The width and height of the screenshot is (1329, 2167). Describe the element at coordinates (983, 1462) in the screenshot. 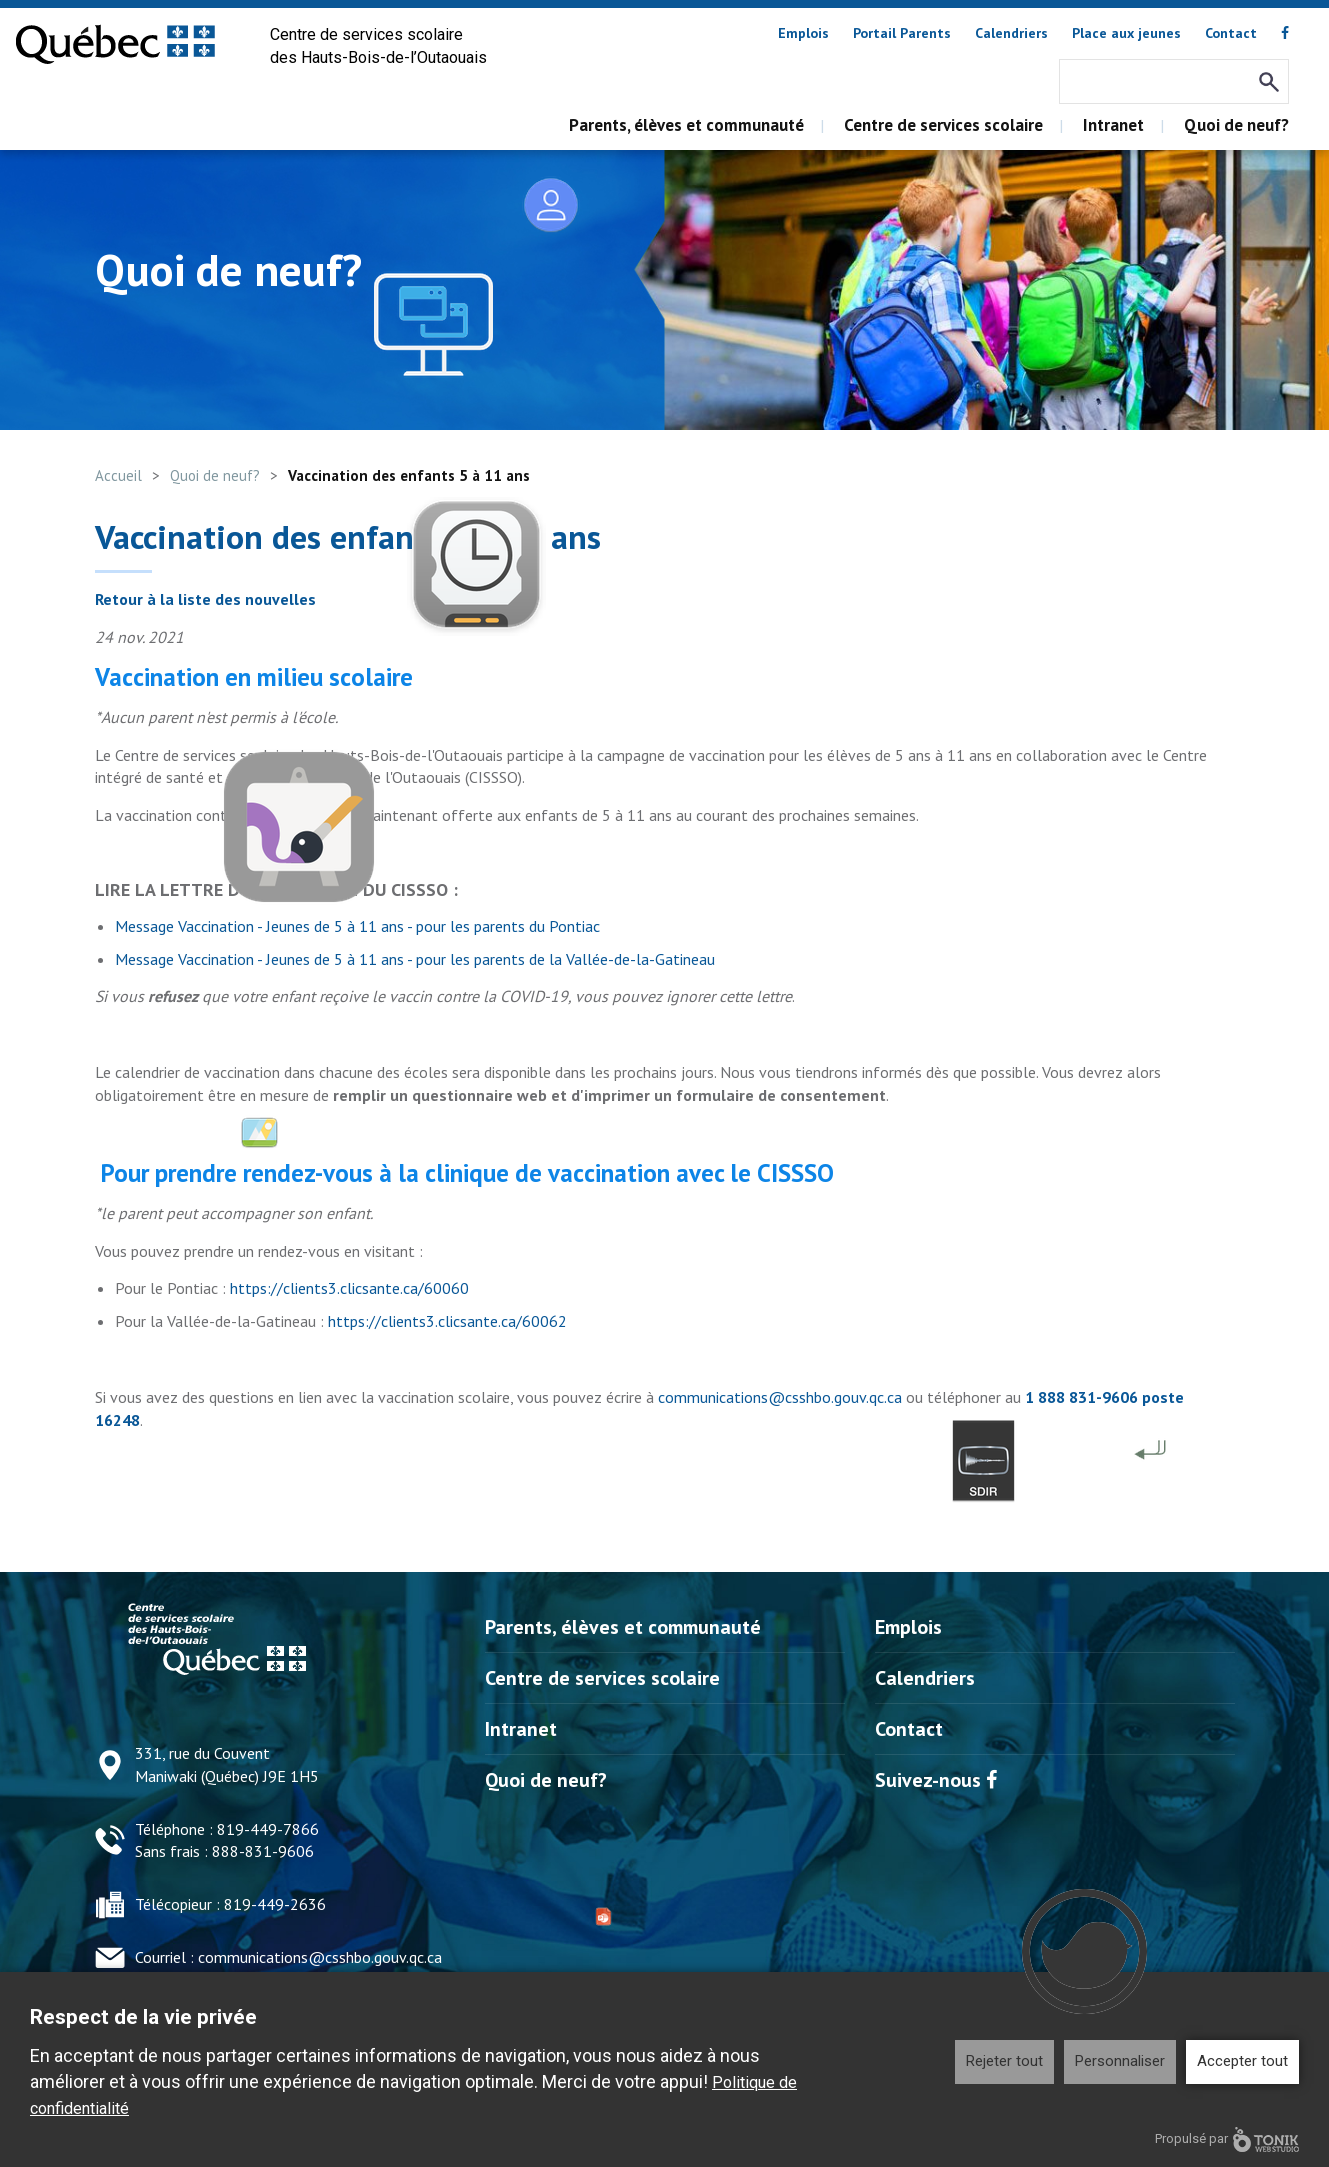

I see `apply impulse response reverb effect in GarageBand` at that location.